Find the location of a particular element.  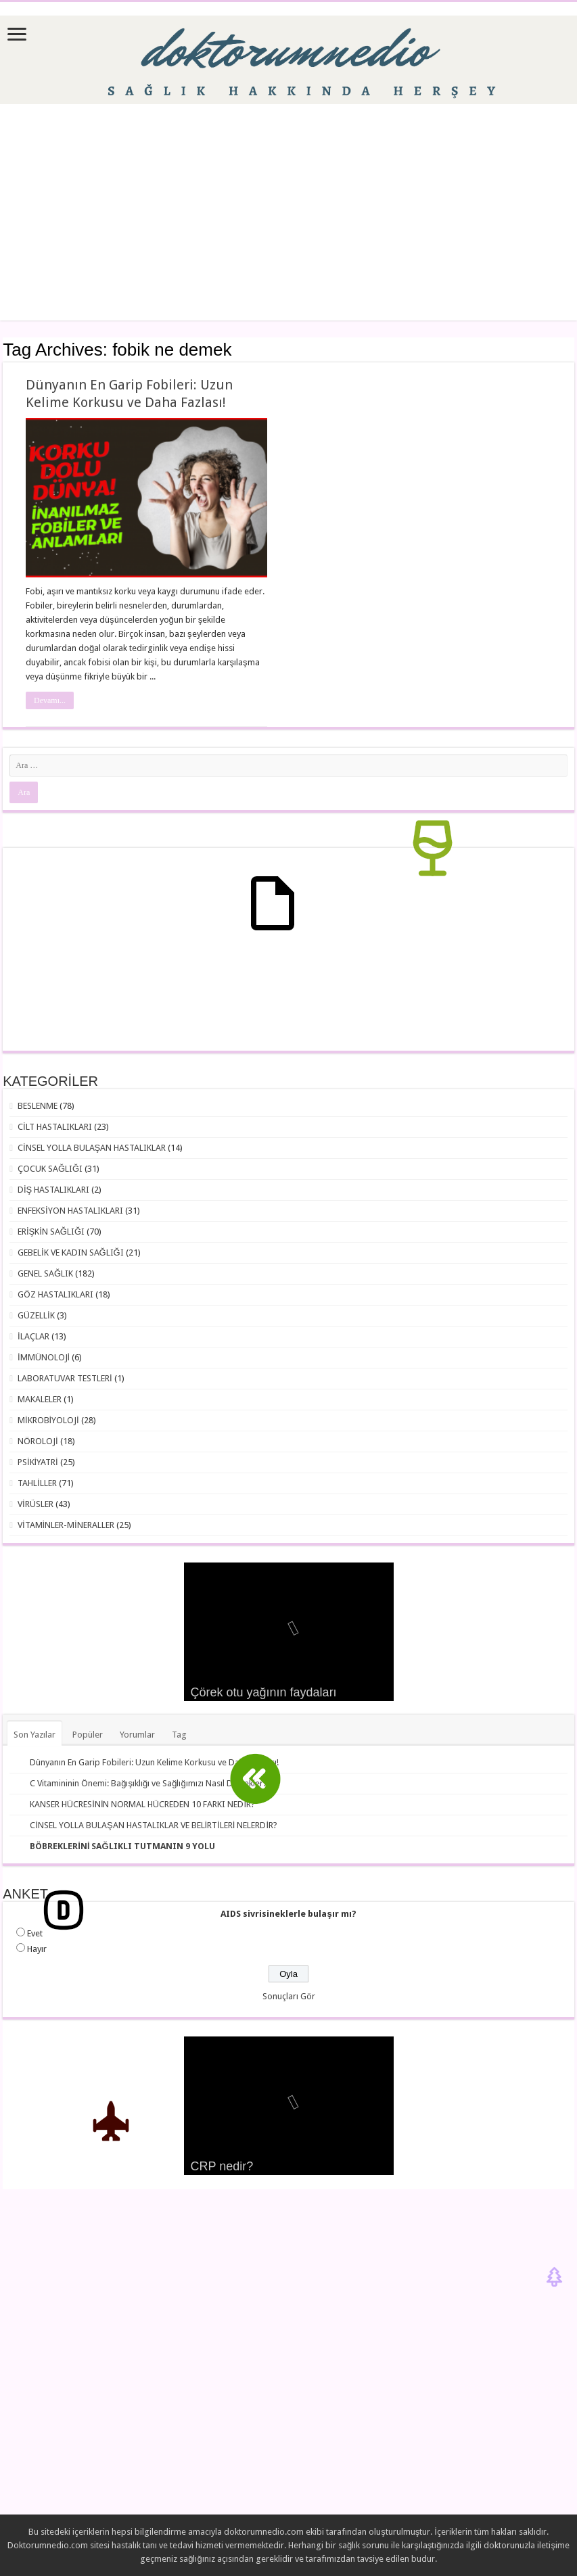

indicates holiday or seasonal content is located at coordinates (554, 2276).